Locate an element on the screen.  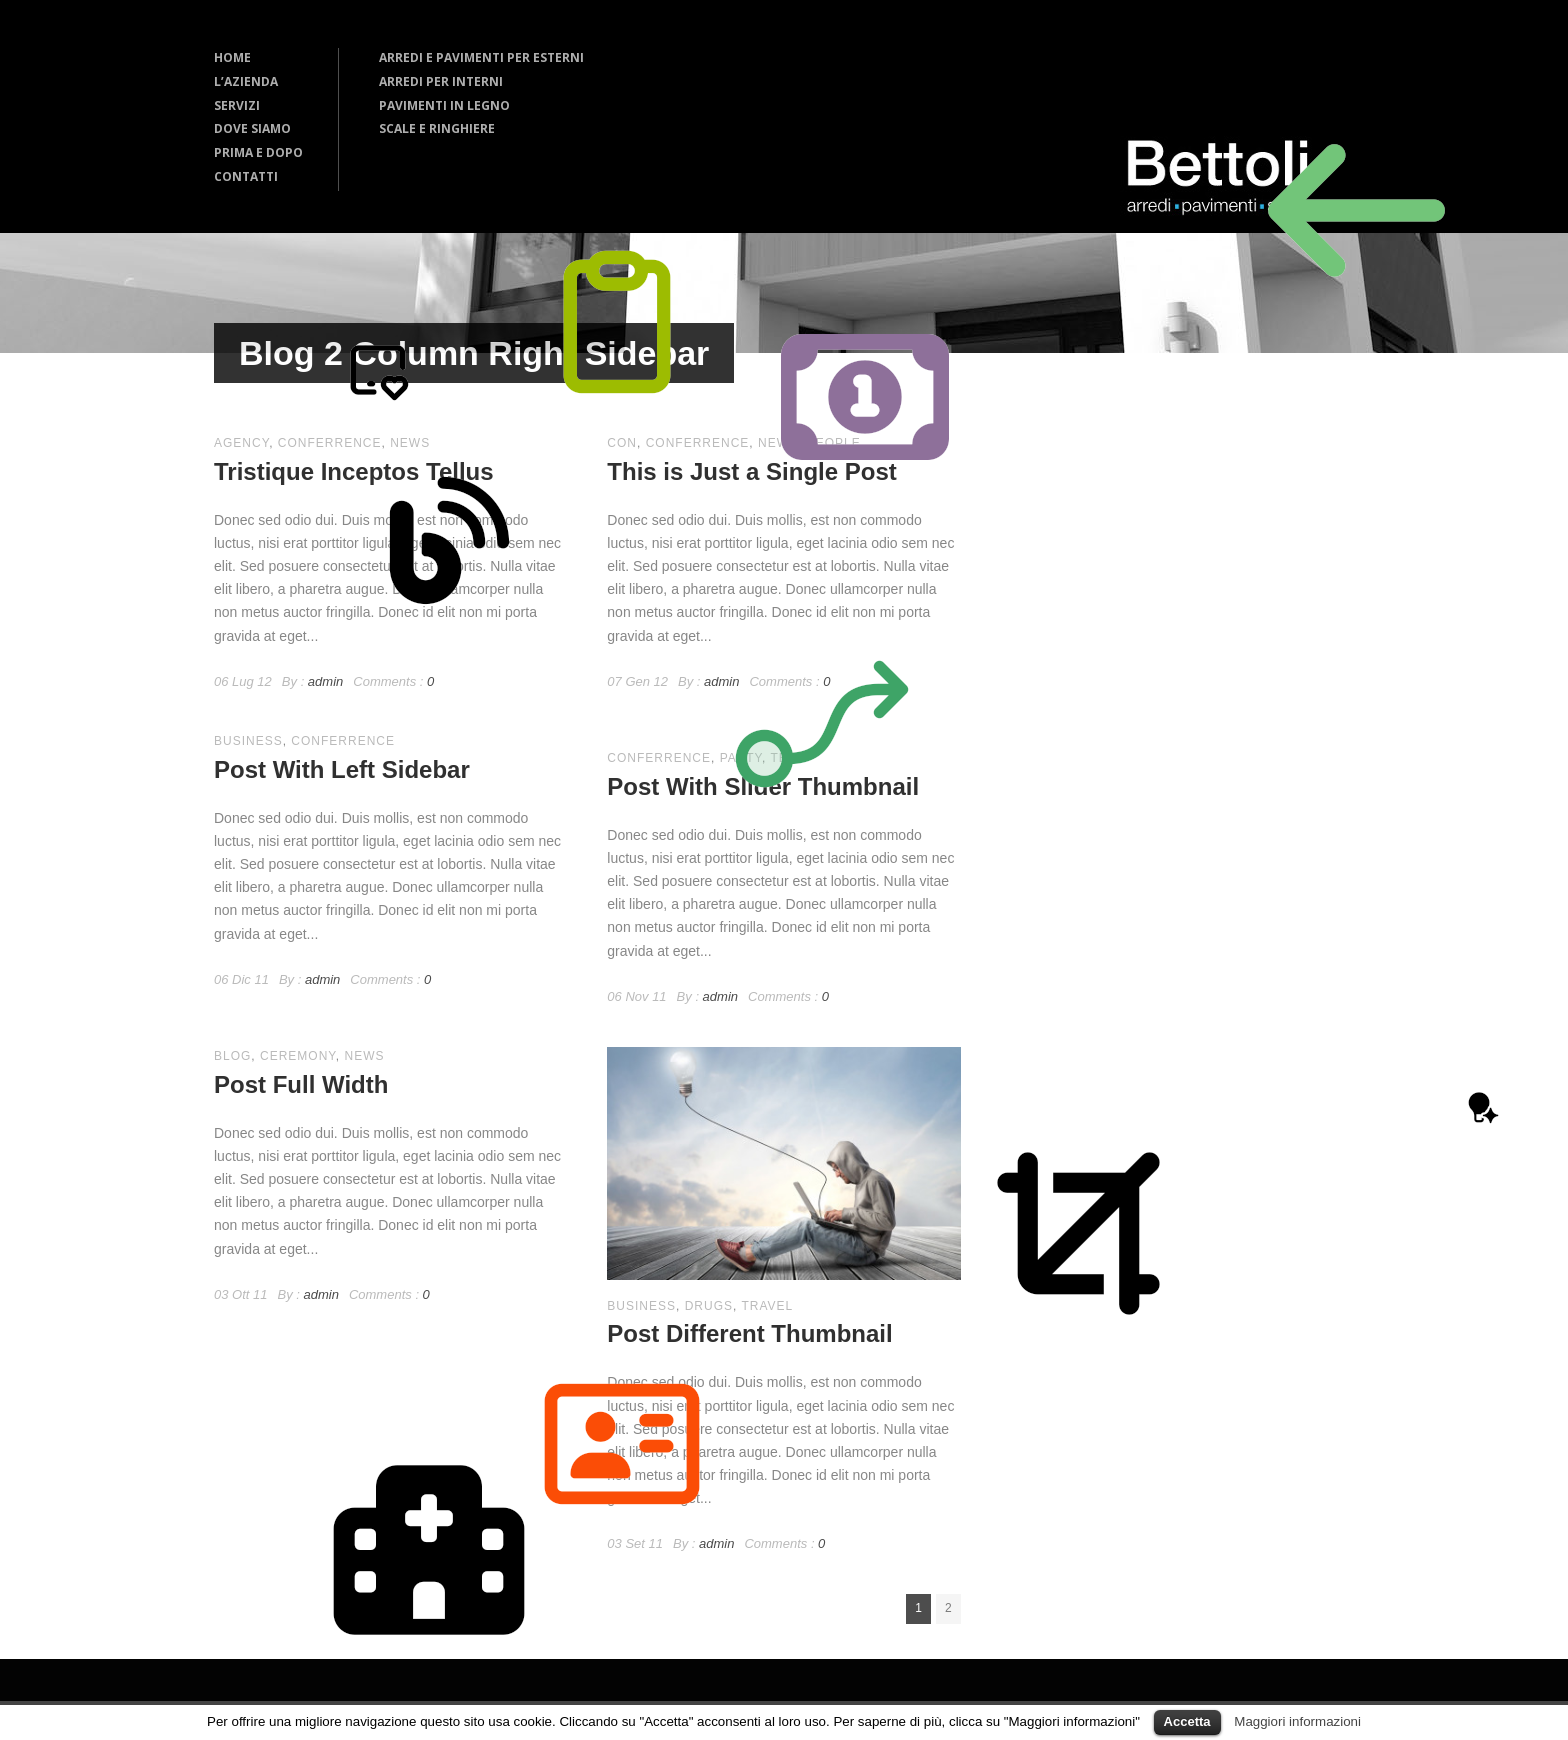
view nearby hospitals or medical facilities is located at coordinates (429, 1550).